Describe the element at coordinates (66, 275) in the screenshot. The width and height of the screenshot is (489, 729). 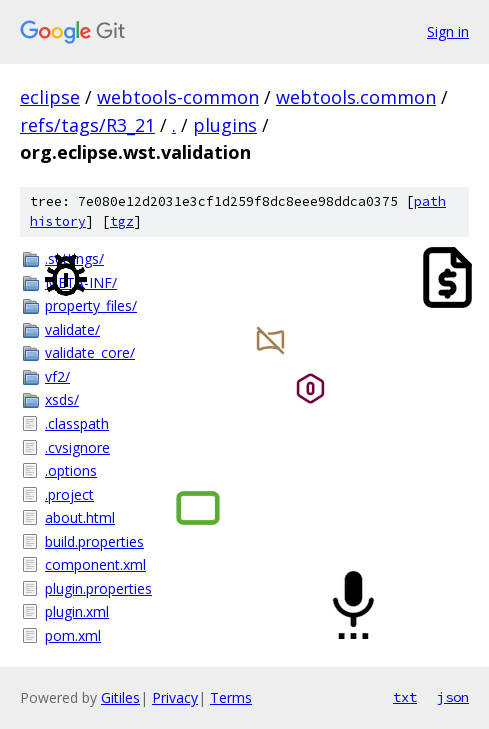
I see `access pest control services` at that location.